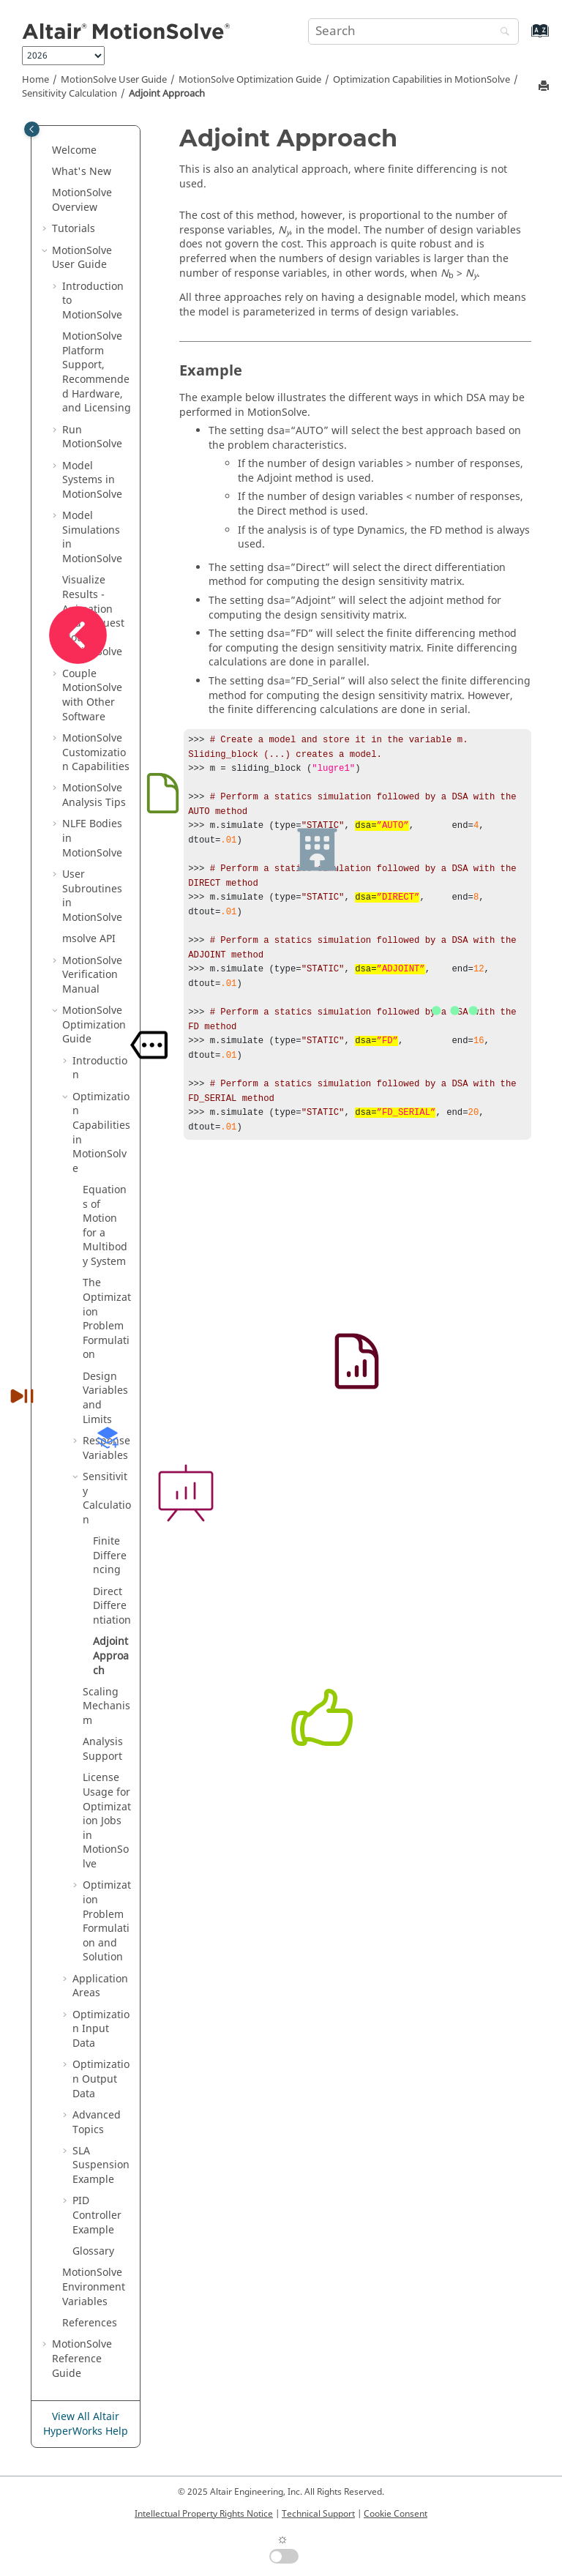 The height and width of the screenshot is (2576, 562). Describe the element at coordinates (322, 1720) in the screenshot. I see `like or upvote content` at that location.